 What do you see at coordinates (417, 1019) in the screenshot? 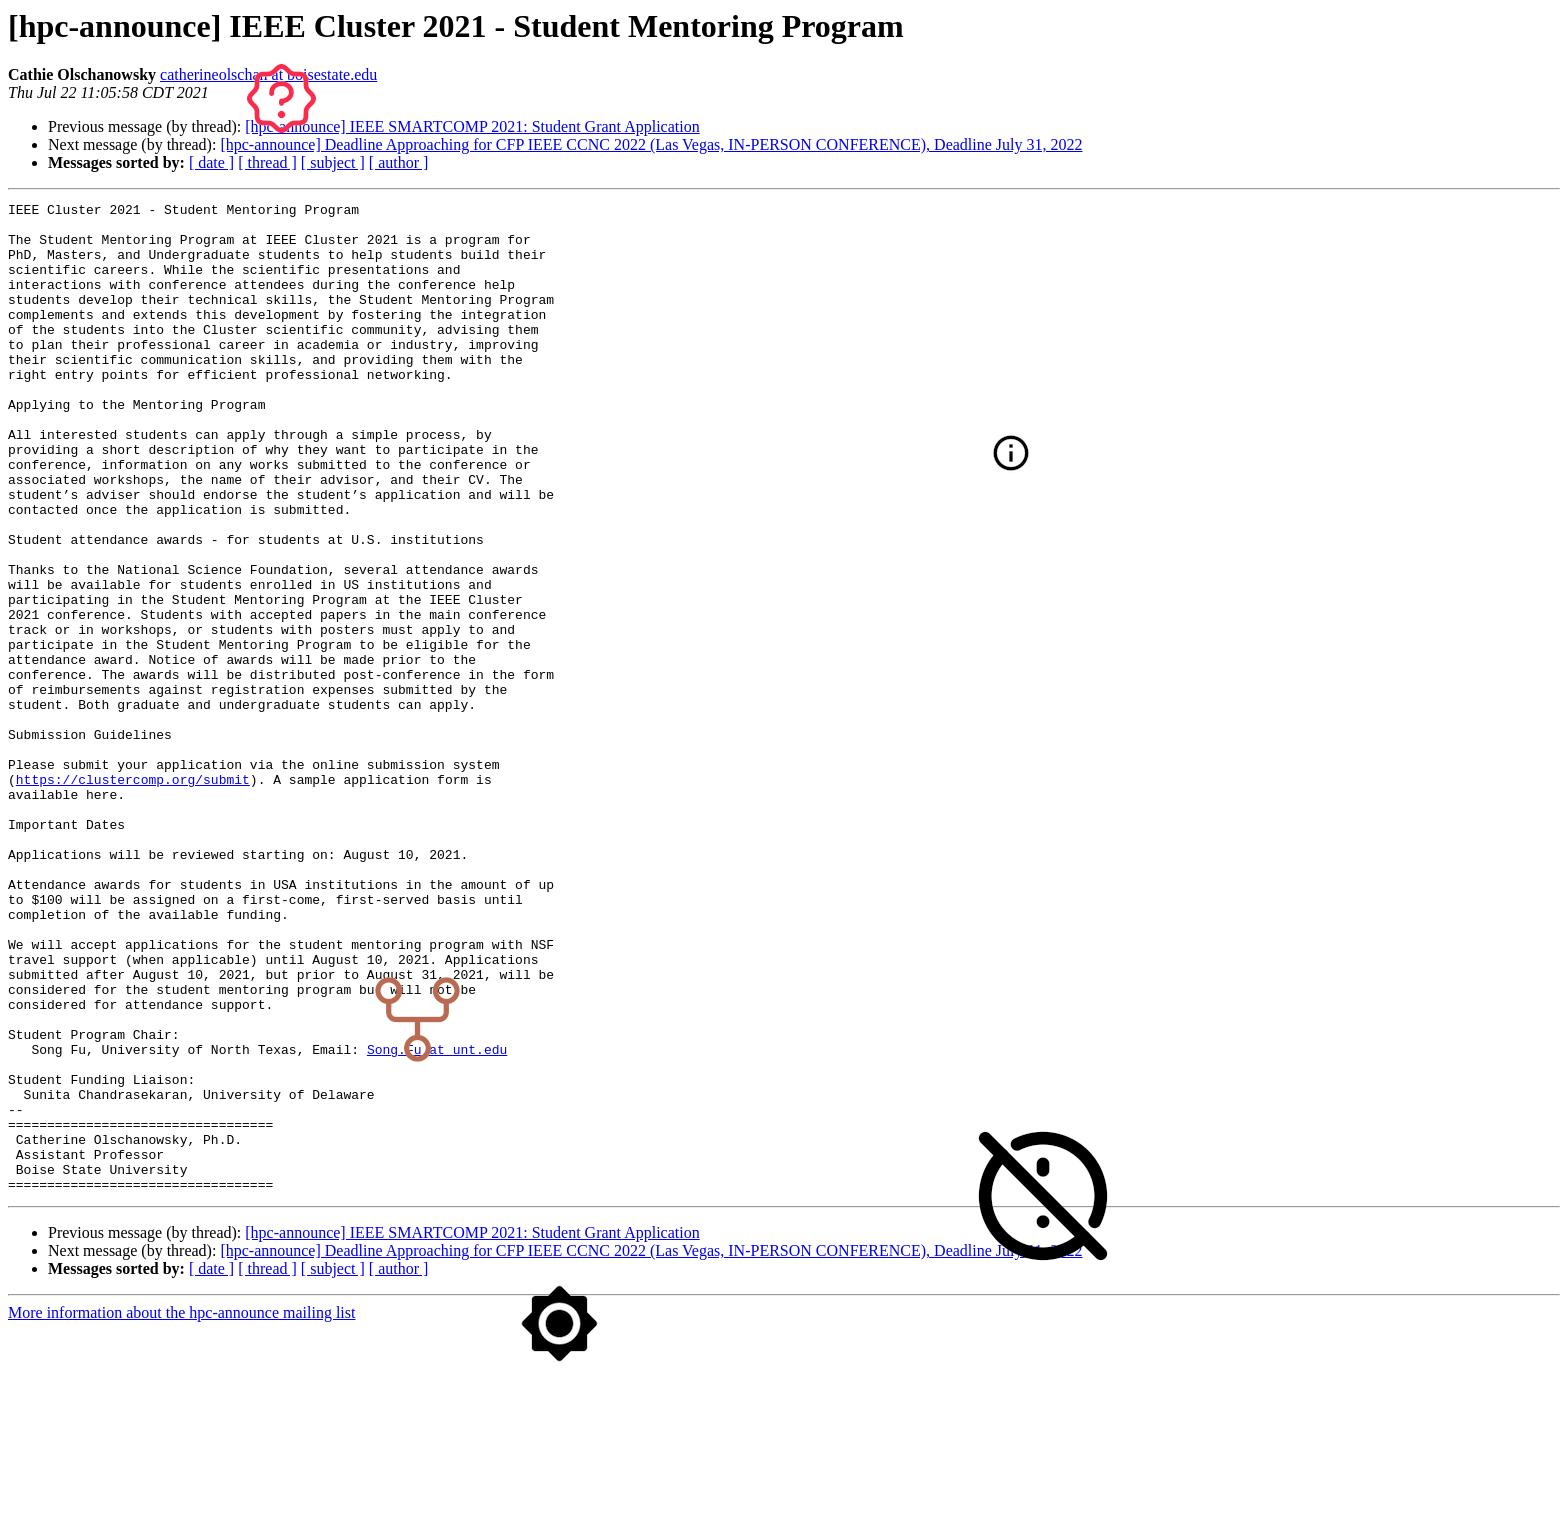
I see `fork a repository or branch` at bounding box center [417, 1019].